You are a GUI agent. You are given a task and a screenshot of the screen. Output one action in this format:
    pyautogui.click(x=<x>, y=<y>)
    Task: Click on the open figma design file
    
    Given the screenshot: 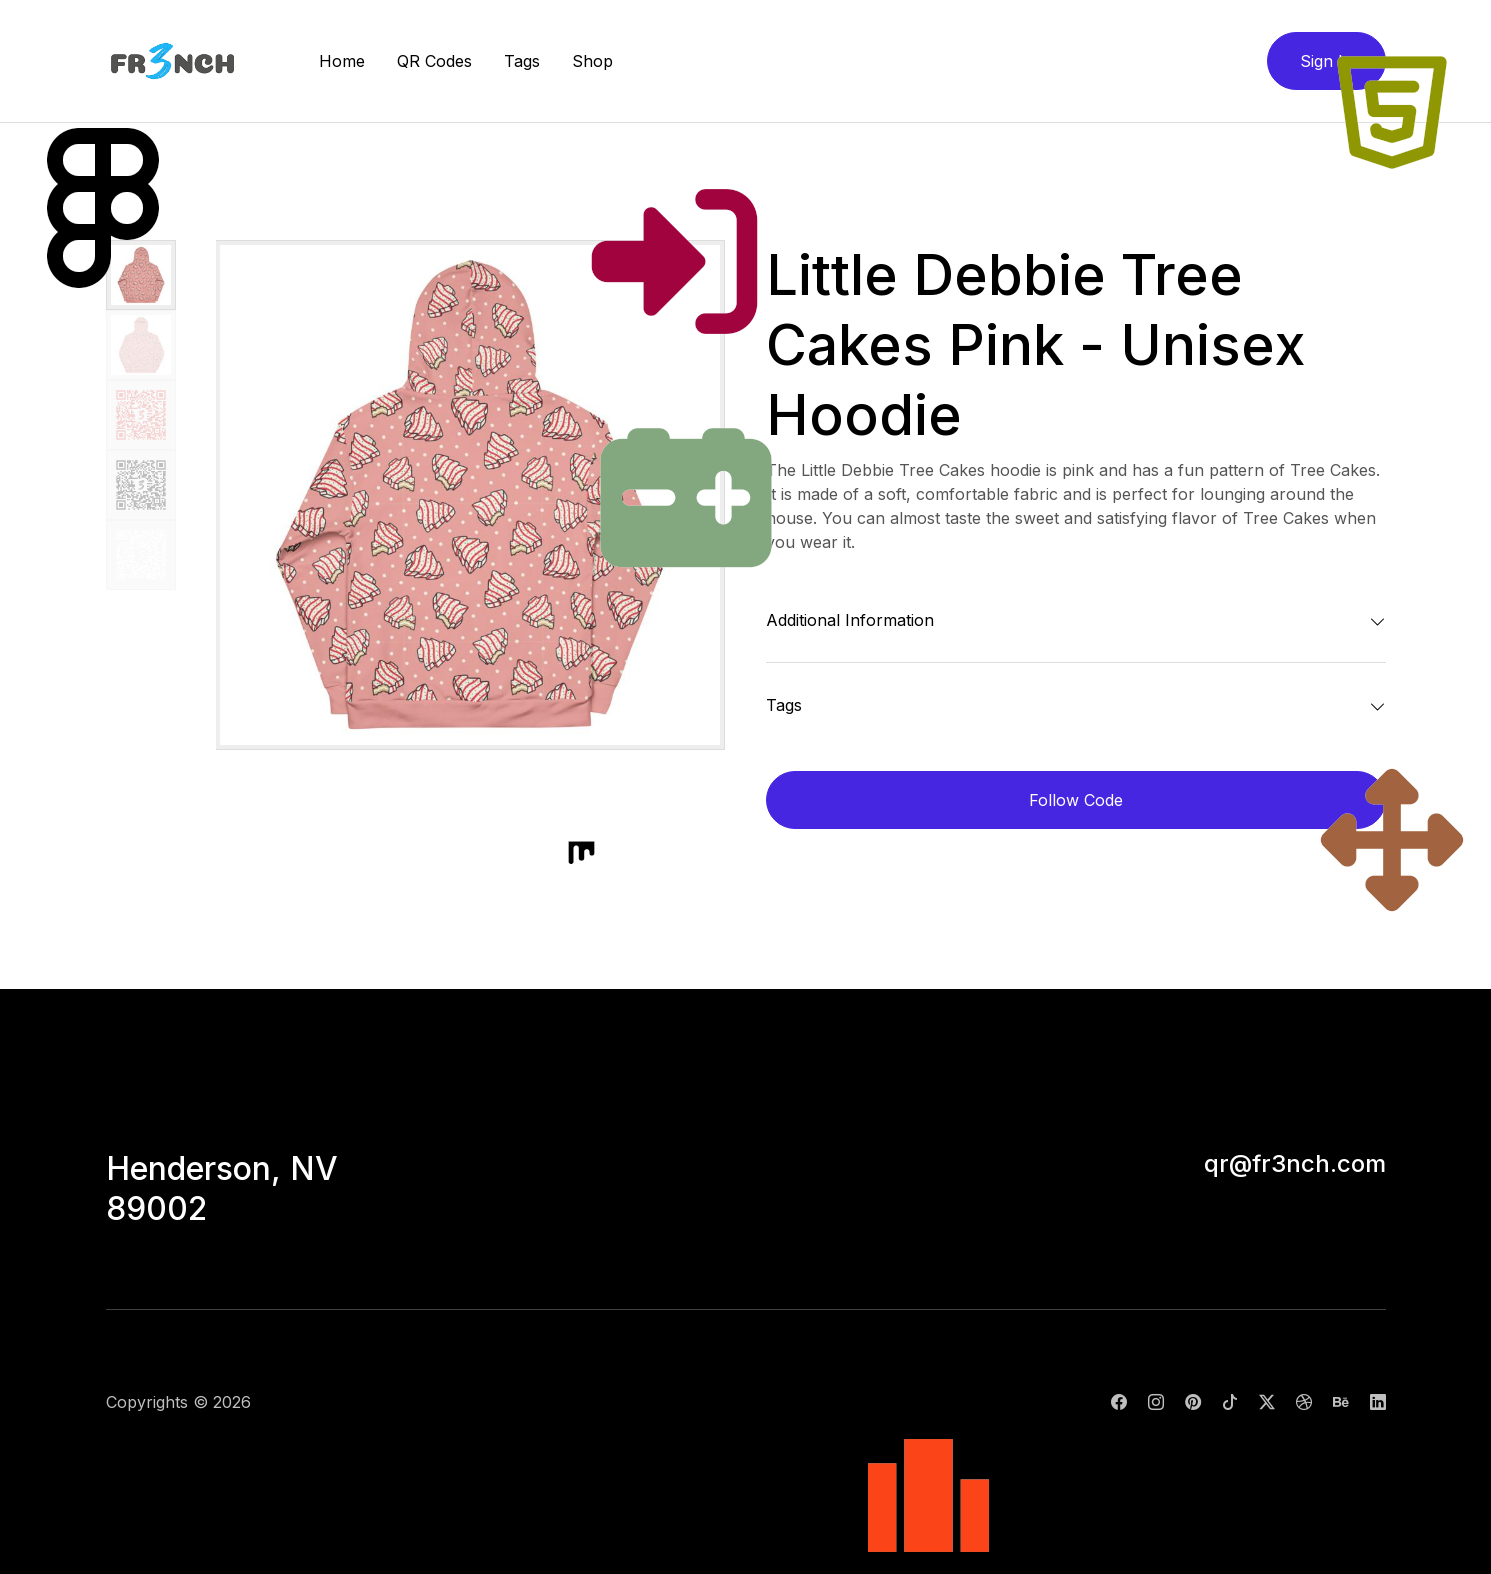 What is the action you would take?
    pyautogui.click(x=103, y=208)
    